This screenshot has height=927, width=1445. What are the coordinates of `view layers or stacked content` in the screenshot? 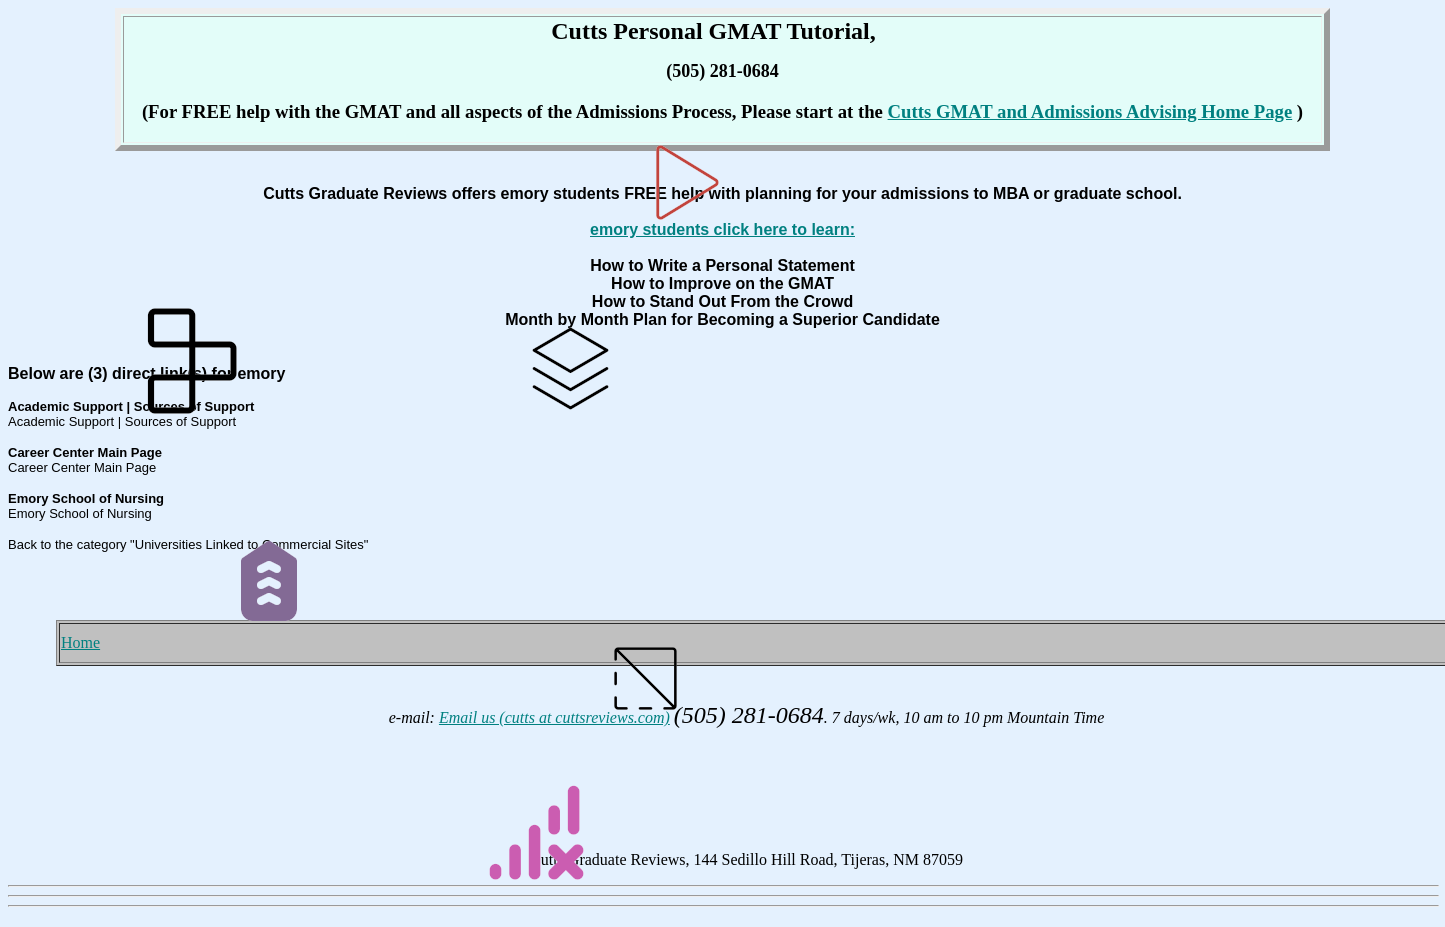 It's located at (570, 368).